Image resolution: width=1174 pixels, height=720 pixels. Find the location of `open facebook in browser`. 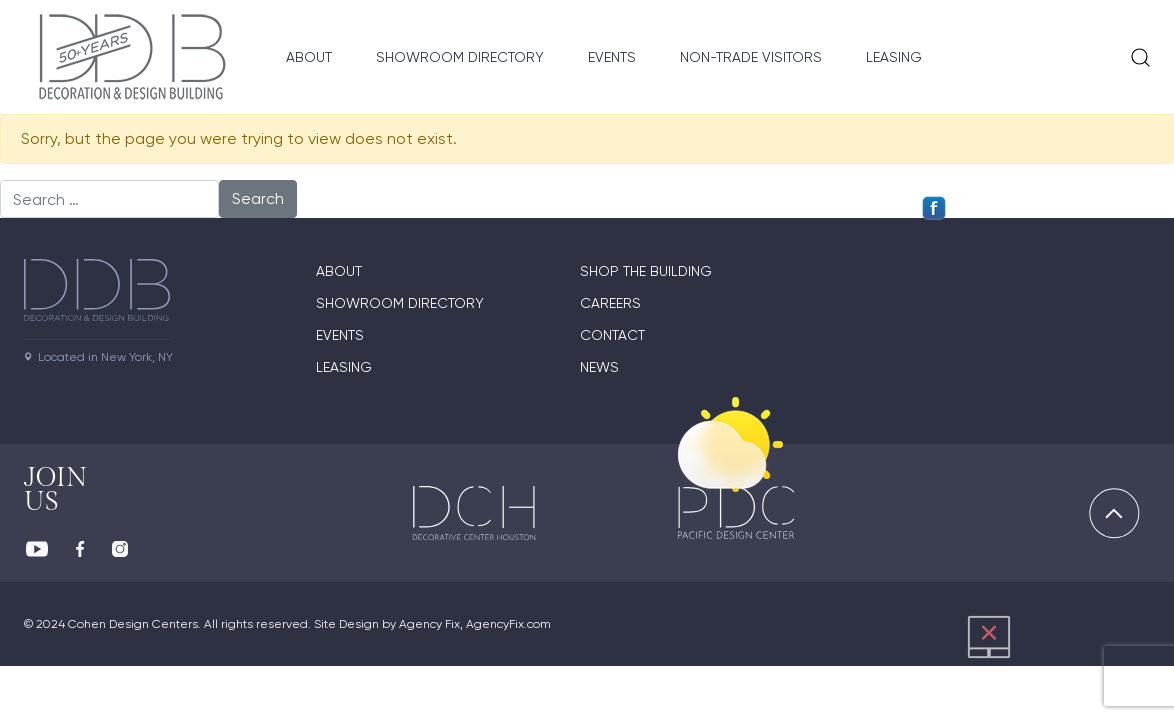

open facebook in browser is located at coordinates (934, 208).